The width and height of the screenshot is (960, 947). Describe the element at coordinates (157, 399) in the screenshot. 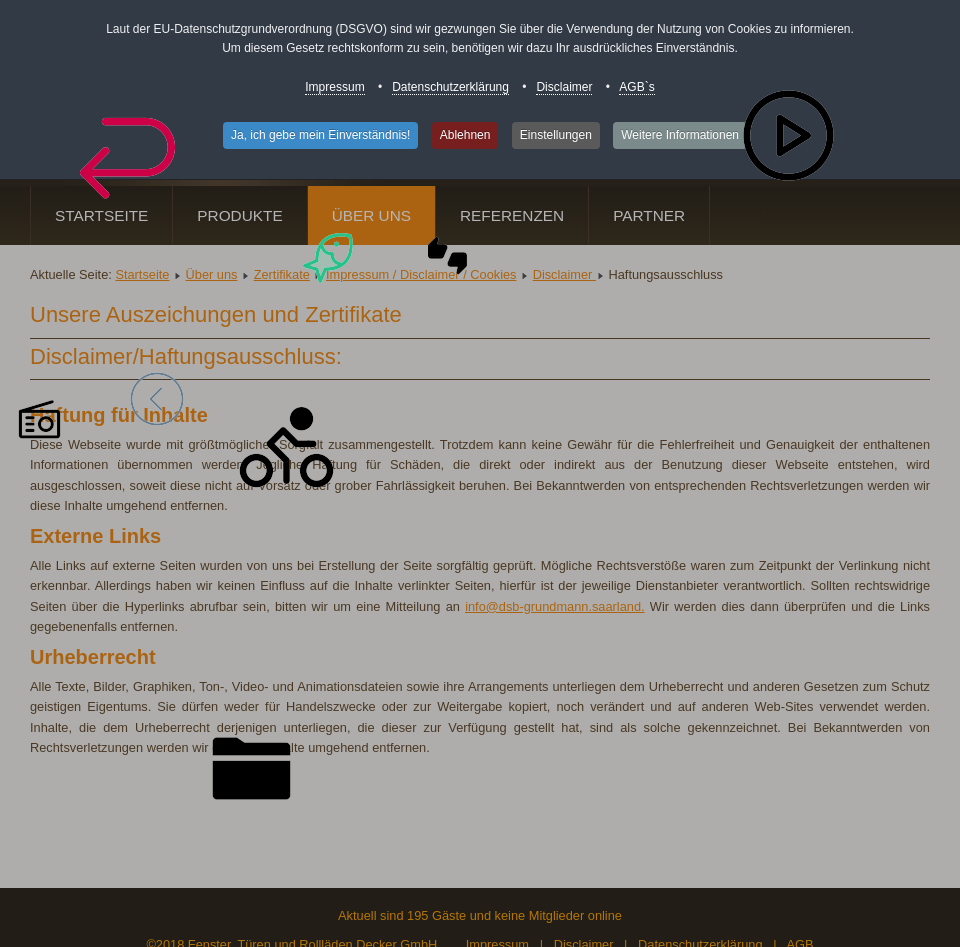

I see `go back to the previous screen` at that location.